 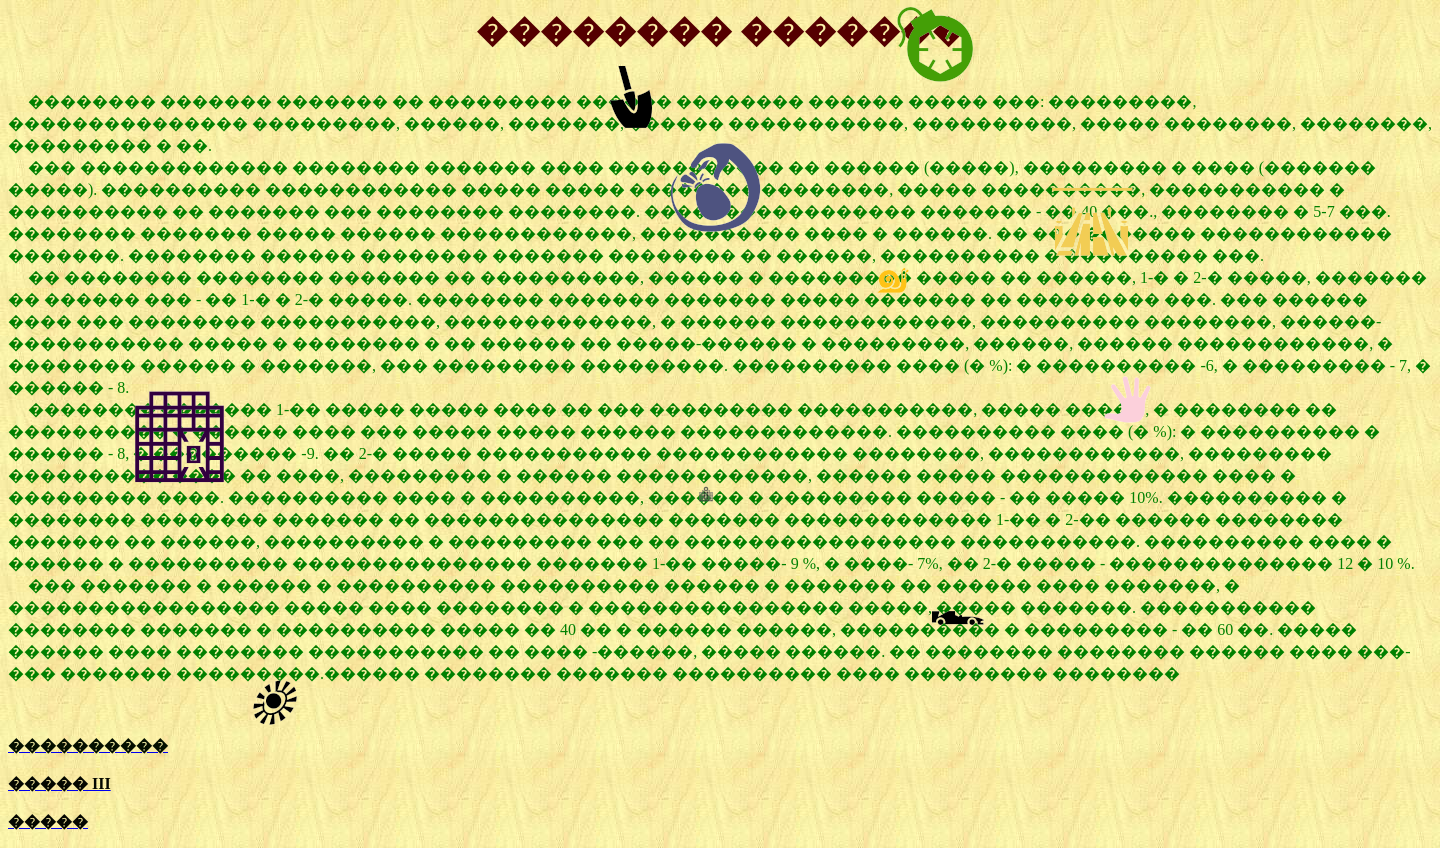 What do you see at coordinates (1091, 216) in the screenshot?
I see `wooden pier or dock structure` at bounding box center [1091, 216].